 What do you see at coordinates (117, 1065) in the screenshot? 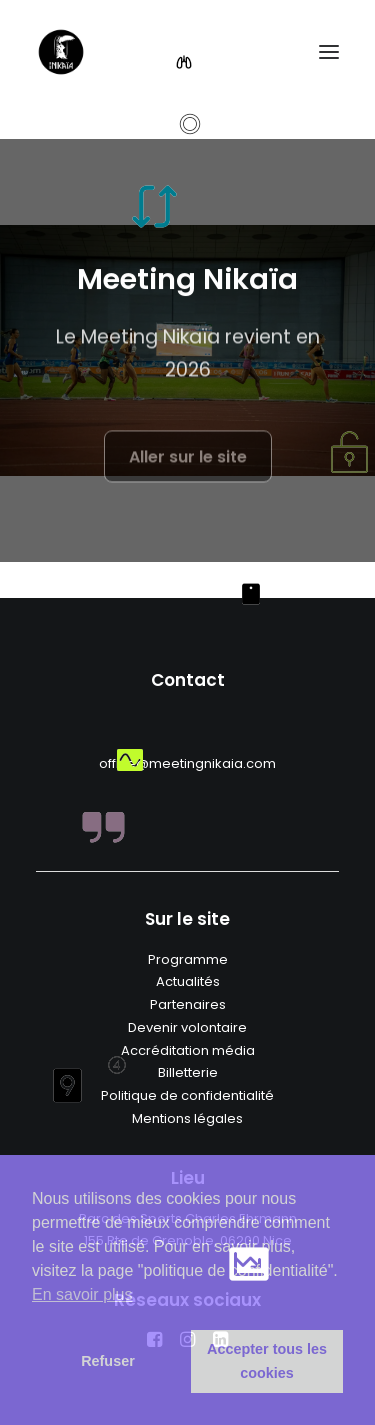
I see `indicates step four in a multi-step process` at bounding box center [117, 1065].